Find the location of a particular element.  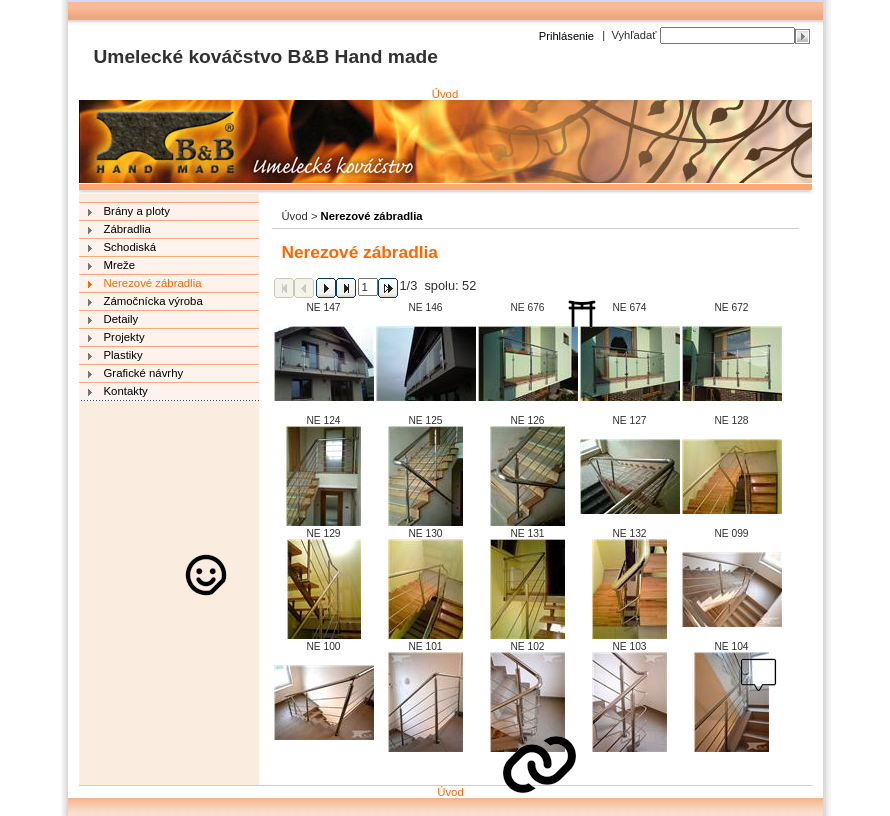

add a sticker to your message is located at coordinates (206, 575).